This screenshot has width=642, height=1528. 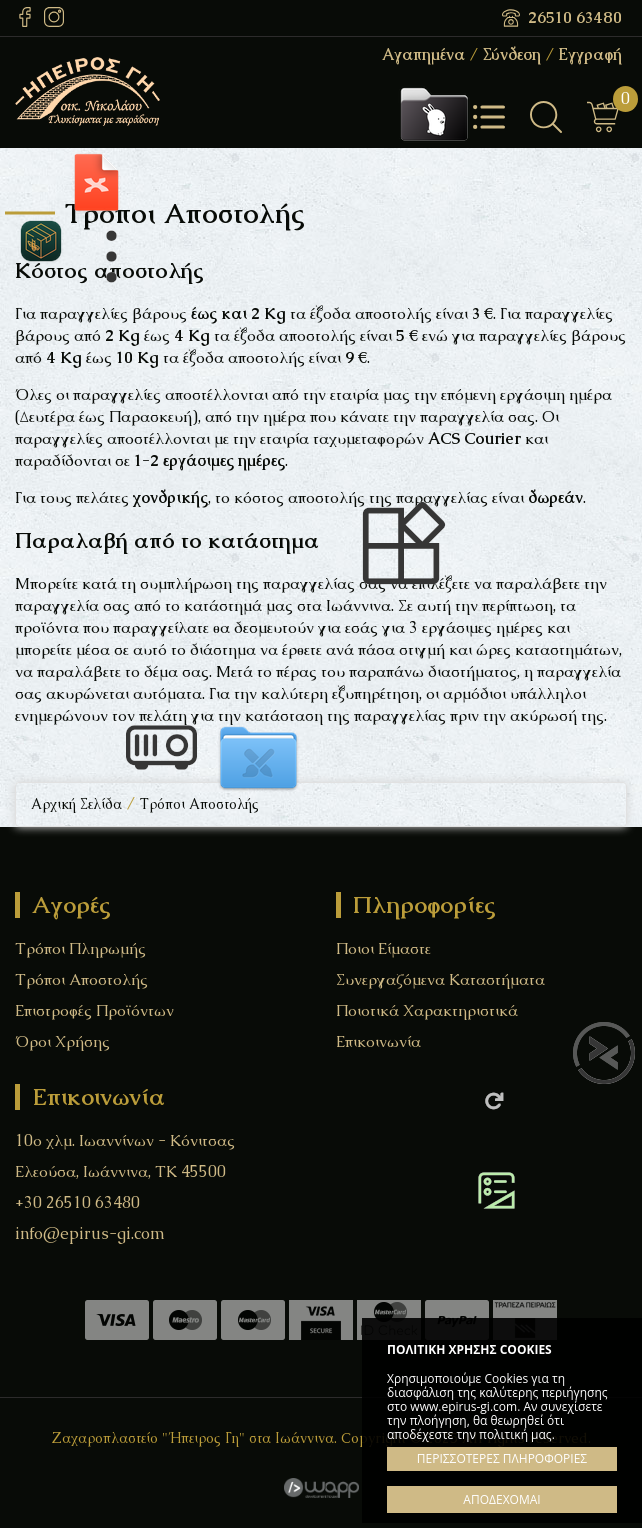 I want to click on open bee package manager application, so click(x=41, y=241).